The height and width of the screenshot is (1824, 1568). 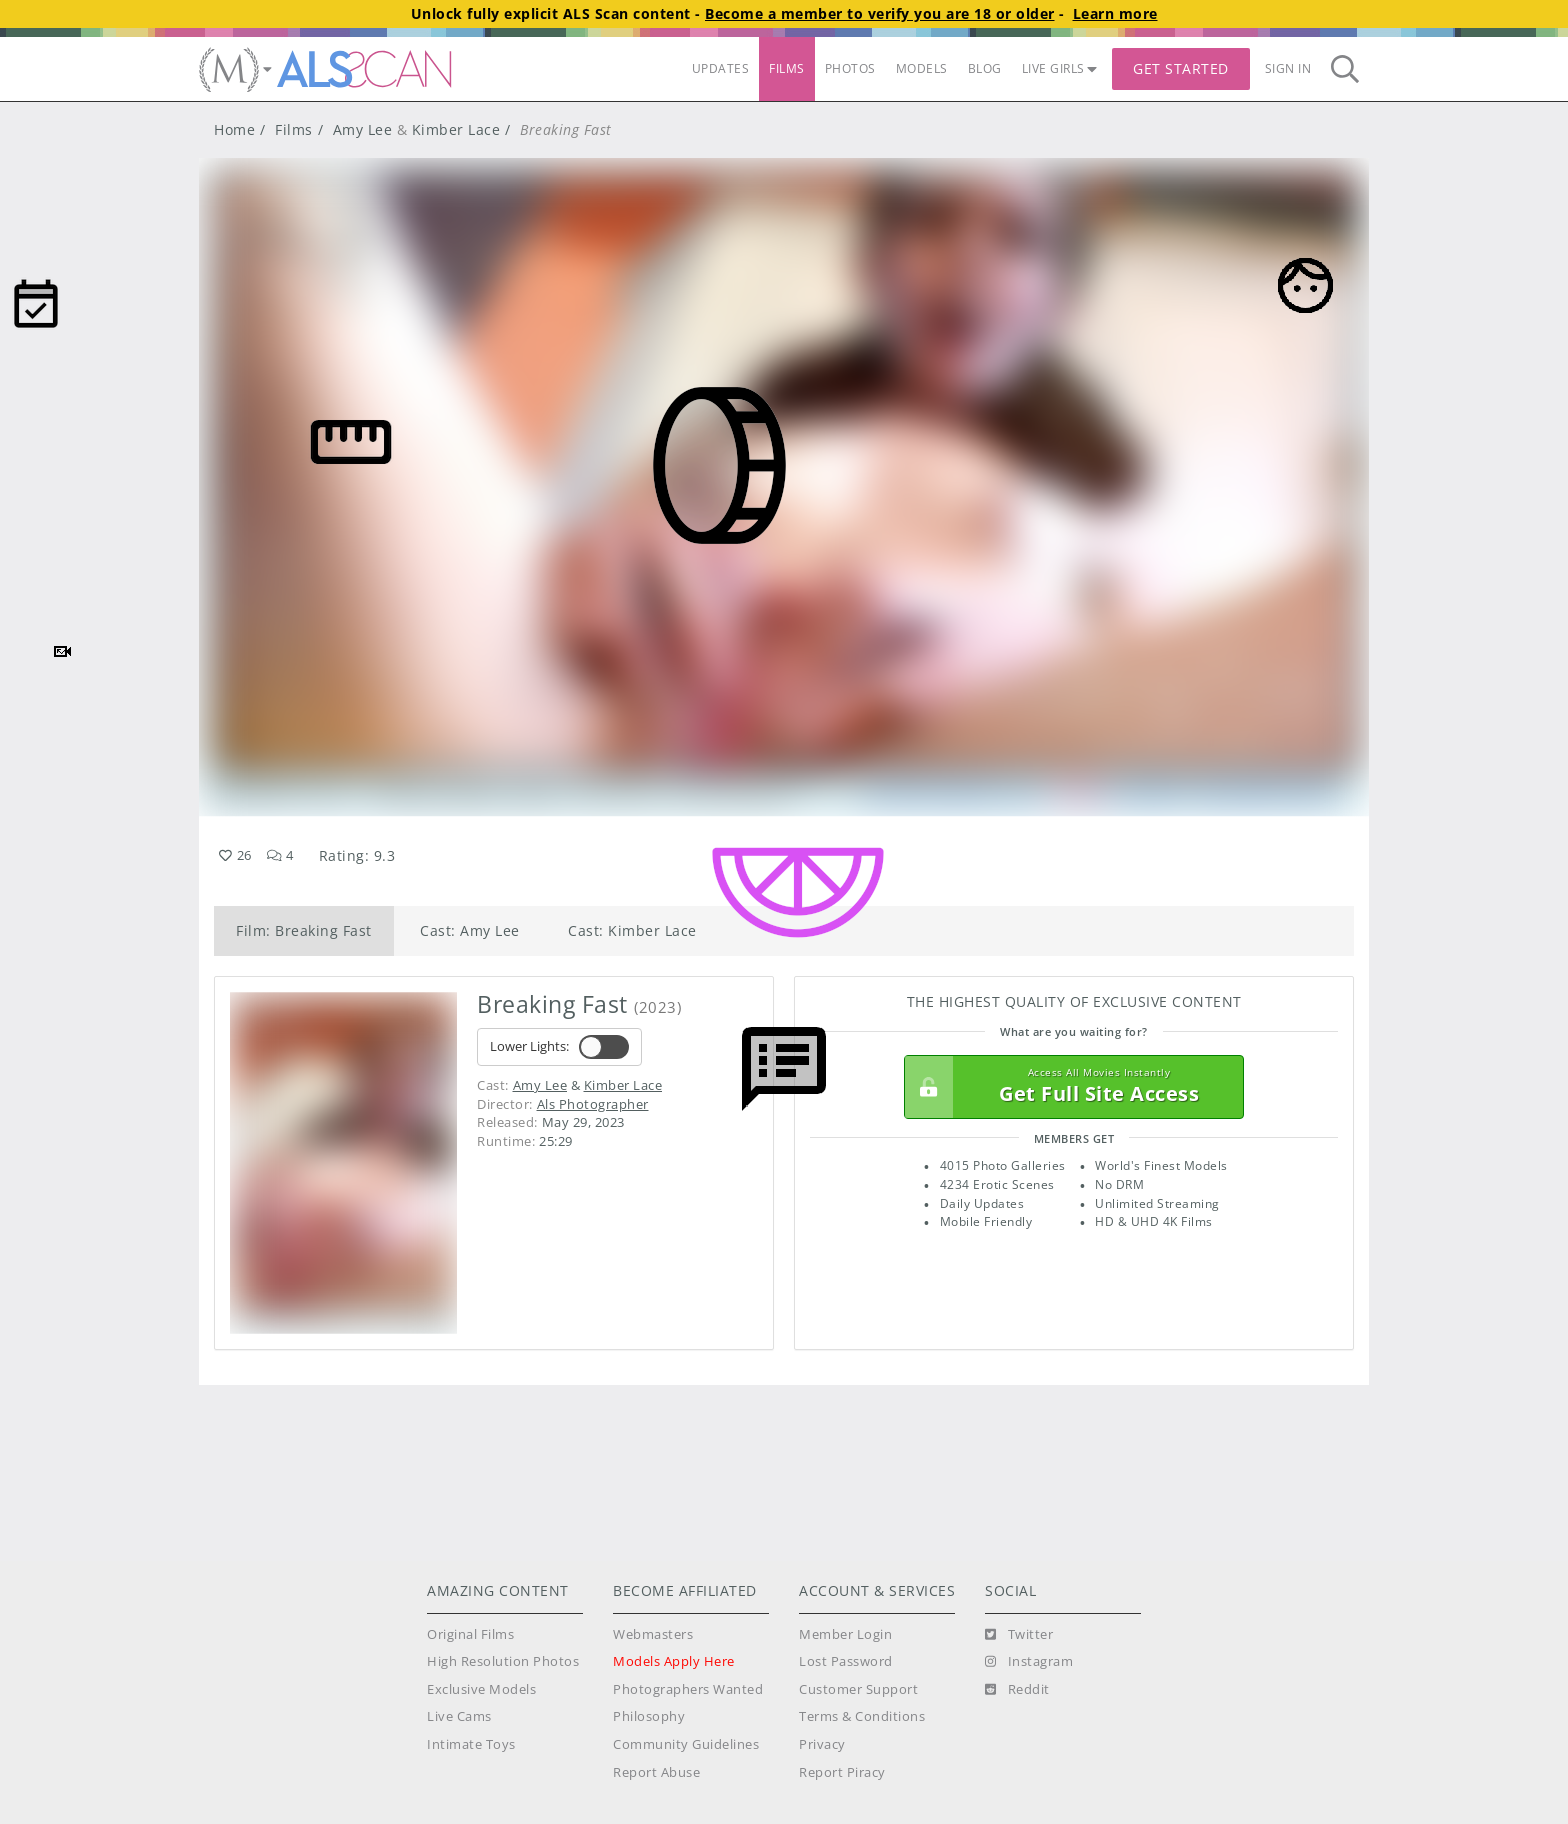 I want to click on indicates citrus or fruit-related content, so click(x=798, y=879).